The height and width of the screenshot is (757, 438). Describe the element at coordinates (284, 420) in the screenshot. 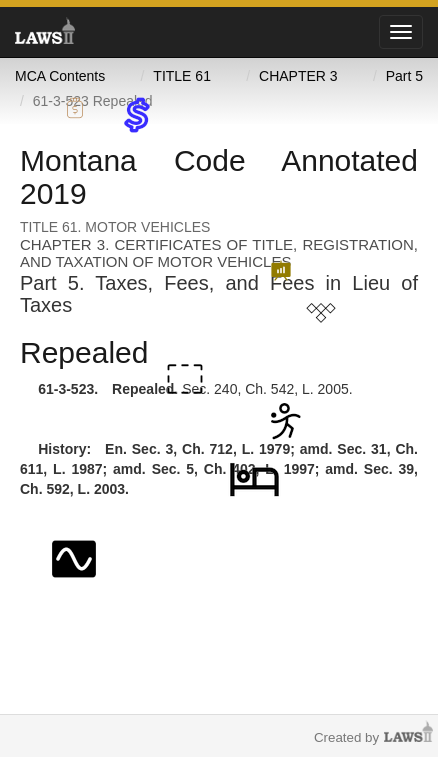

I see `access throwing or toss-related activity` at that location.